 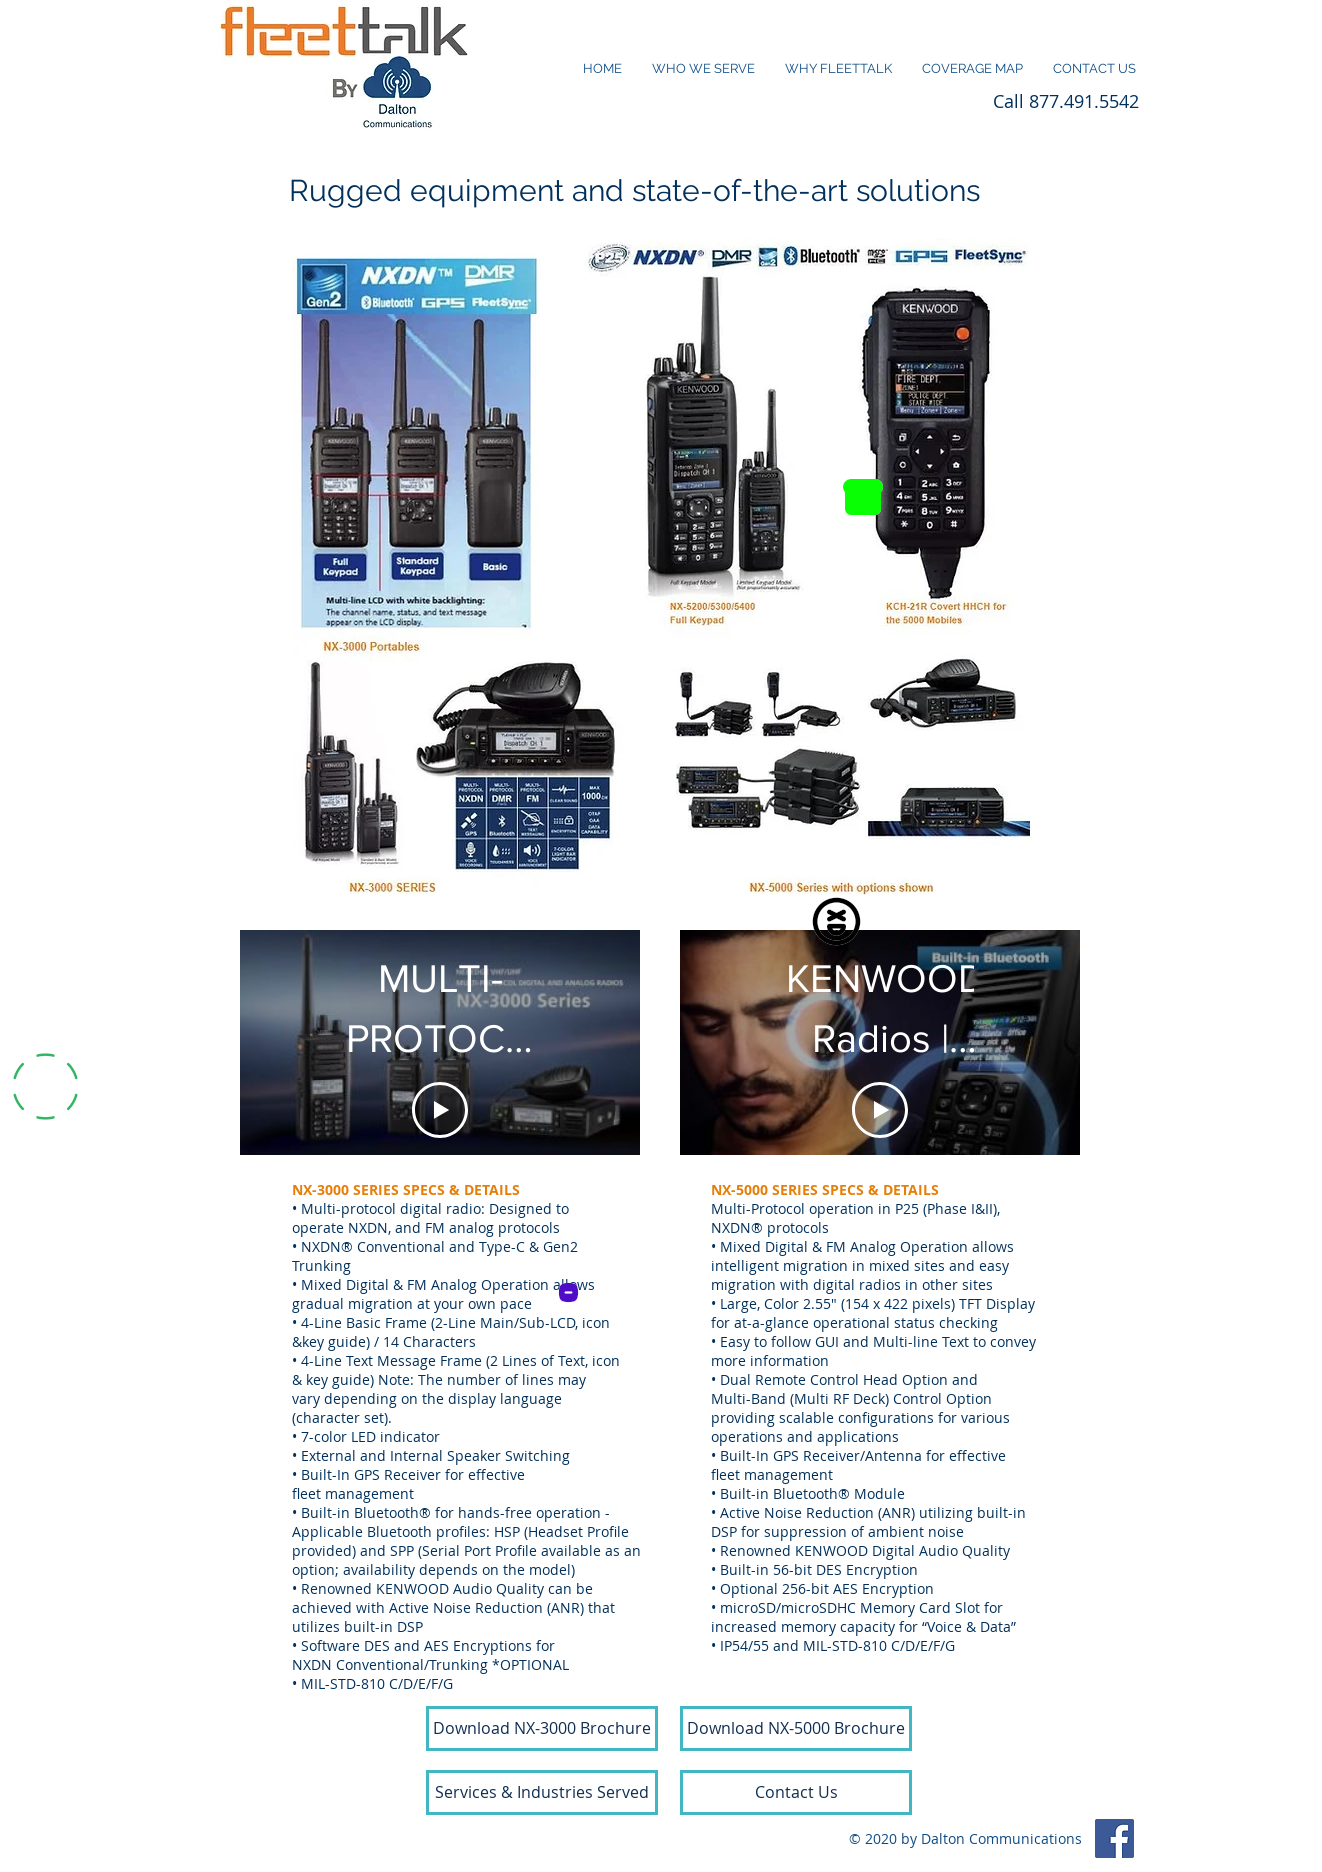 What do you see at coordinates (45, 1086) in the screenshot?
I see `indicates loading or processing in progress` at bounding box center [45, 1086].